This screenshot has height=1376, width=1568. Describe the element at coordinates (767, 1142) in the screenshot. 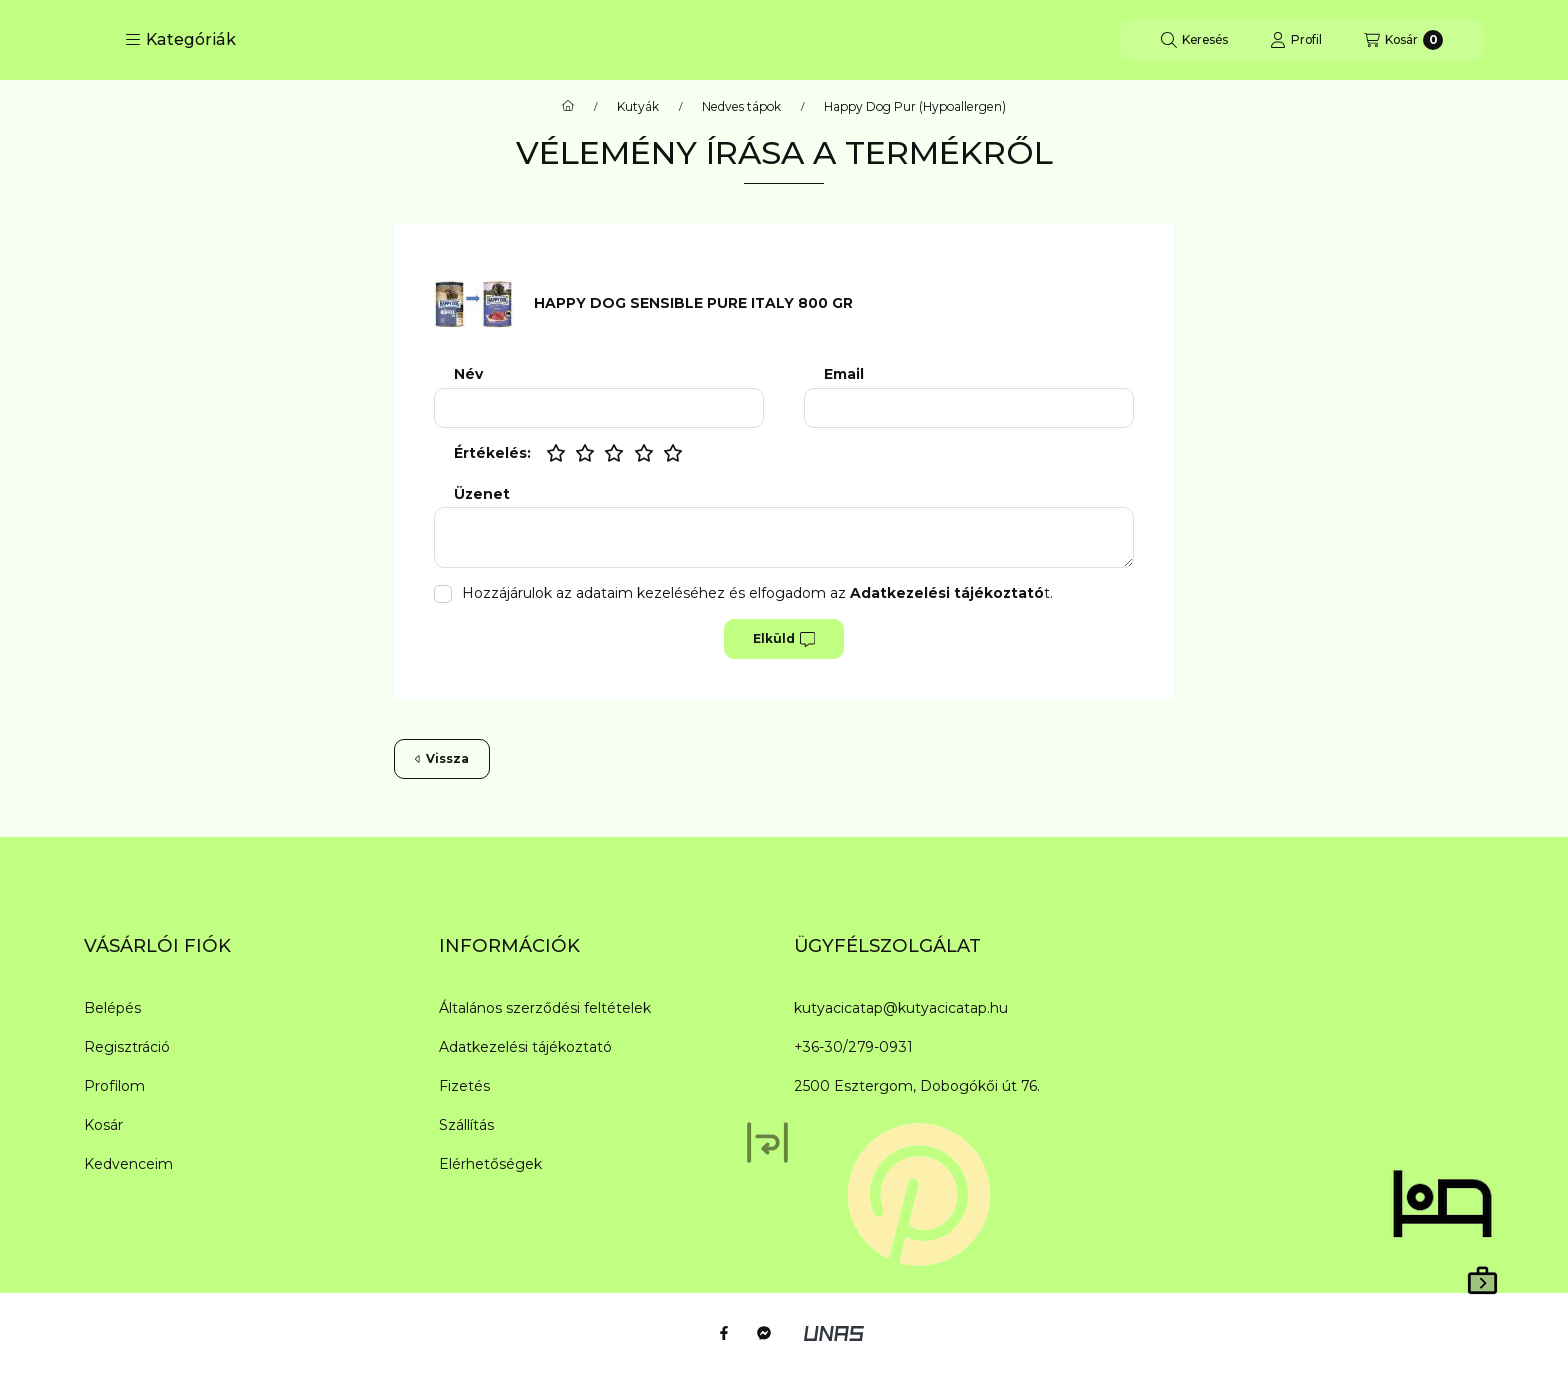

I see `wrap text to column width` at that location.